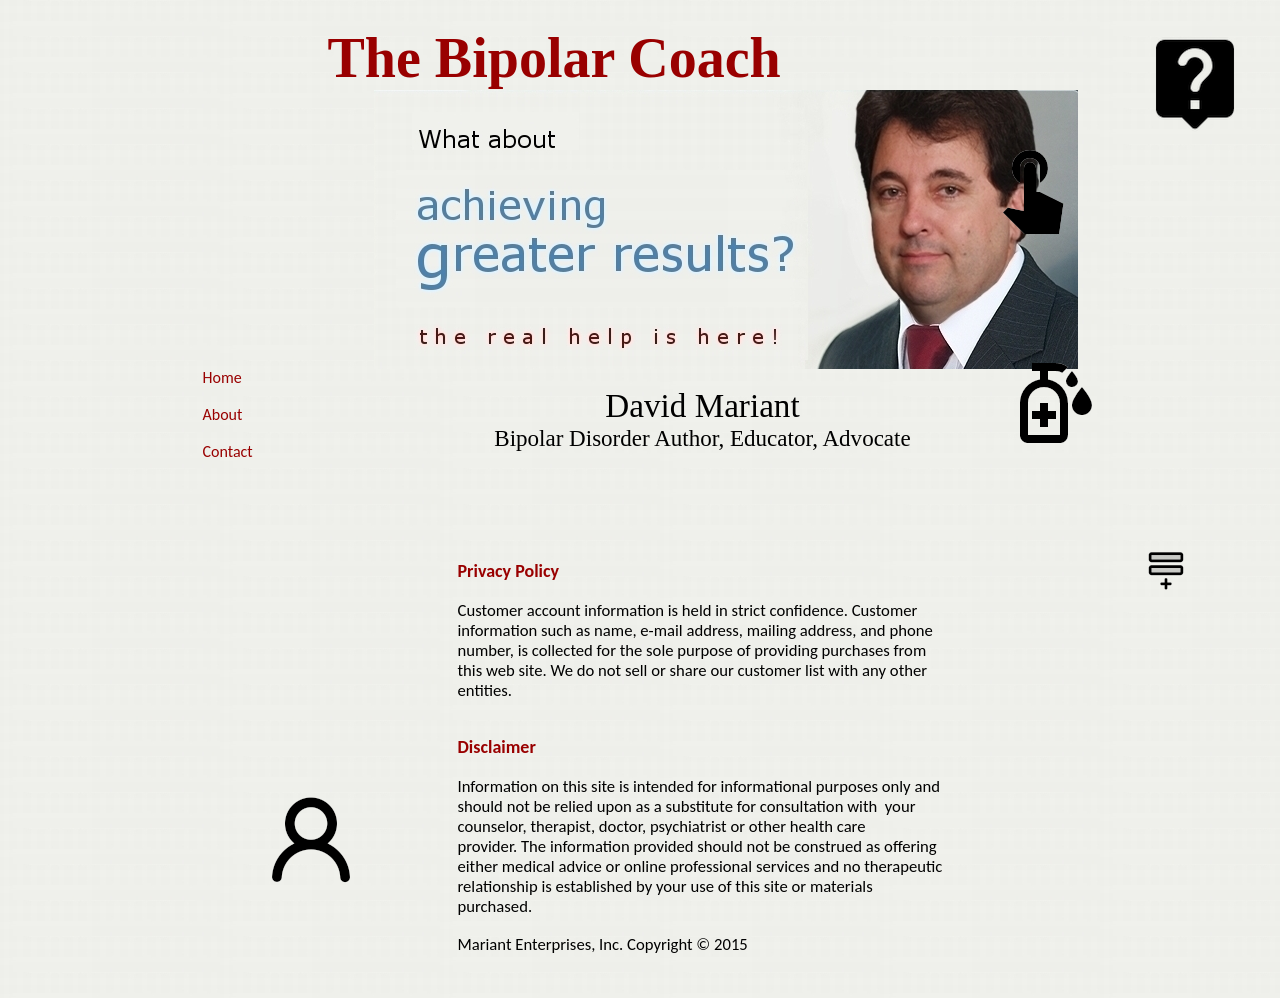  Describe the element at coordinates (1052, 403) in the screenshot. I see `access hand sanitizer station information` at that location.